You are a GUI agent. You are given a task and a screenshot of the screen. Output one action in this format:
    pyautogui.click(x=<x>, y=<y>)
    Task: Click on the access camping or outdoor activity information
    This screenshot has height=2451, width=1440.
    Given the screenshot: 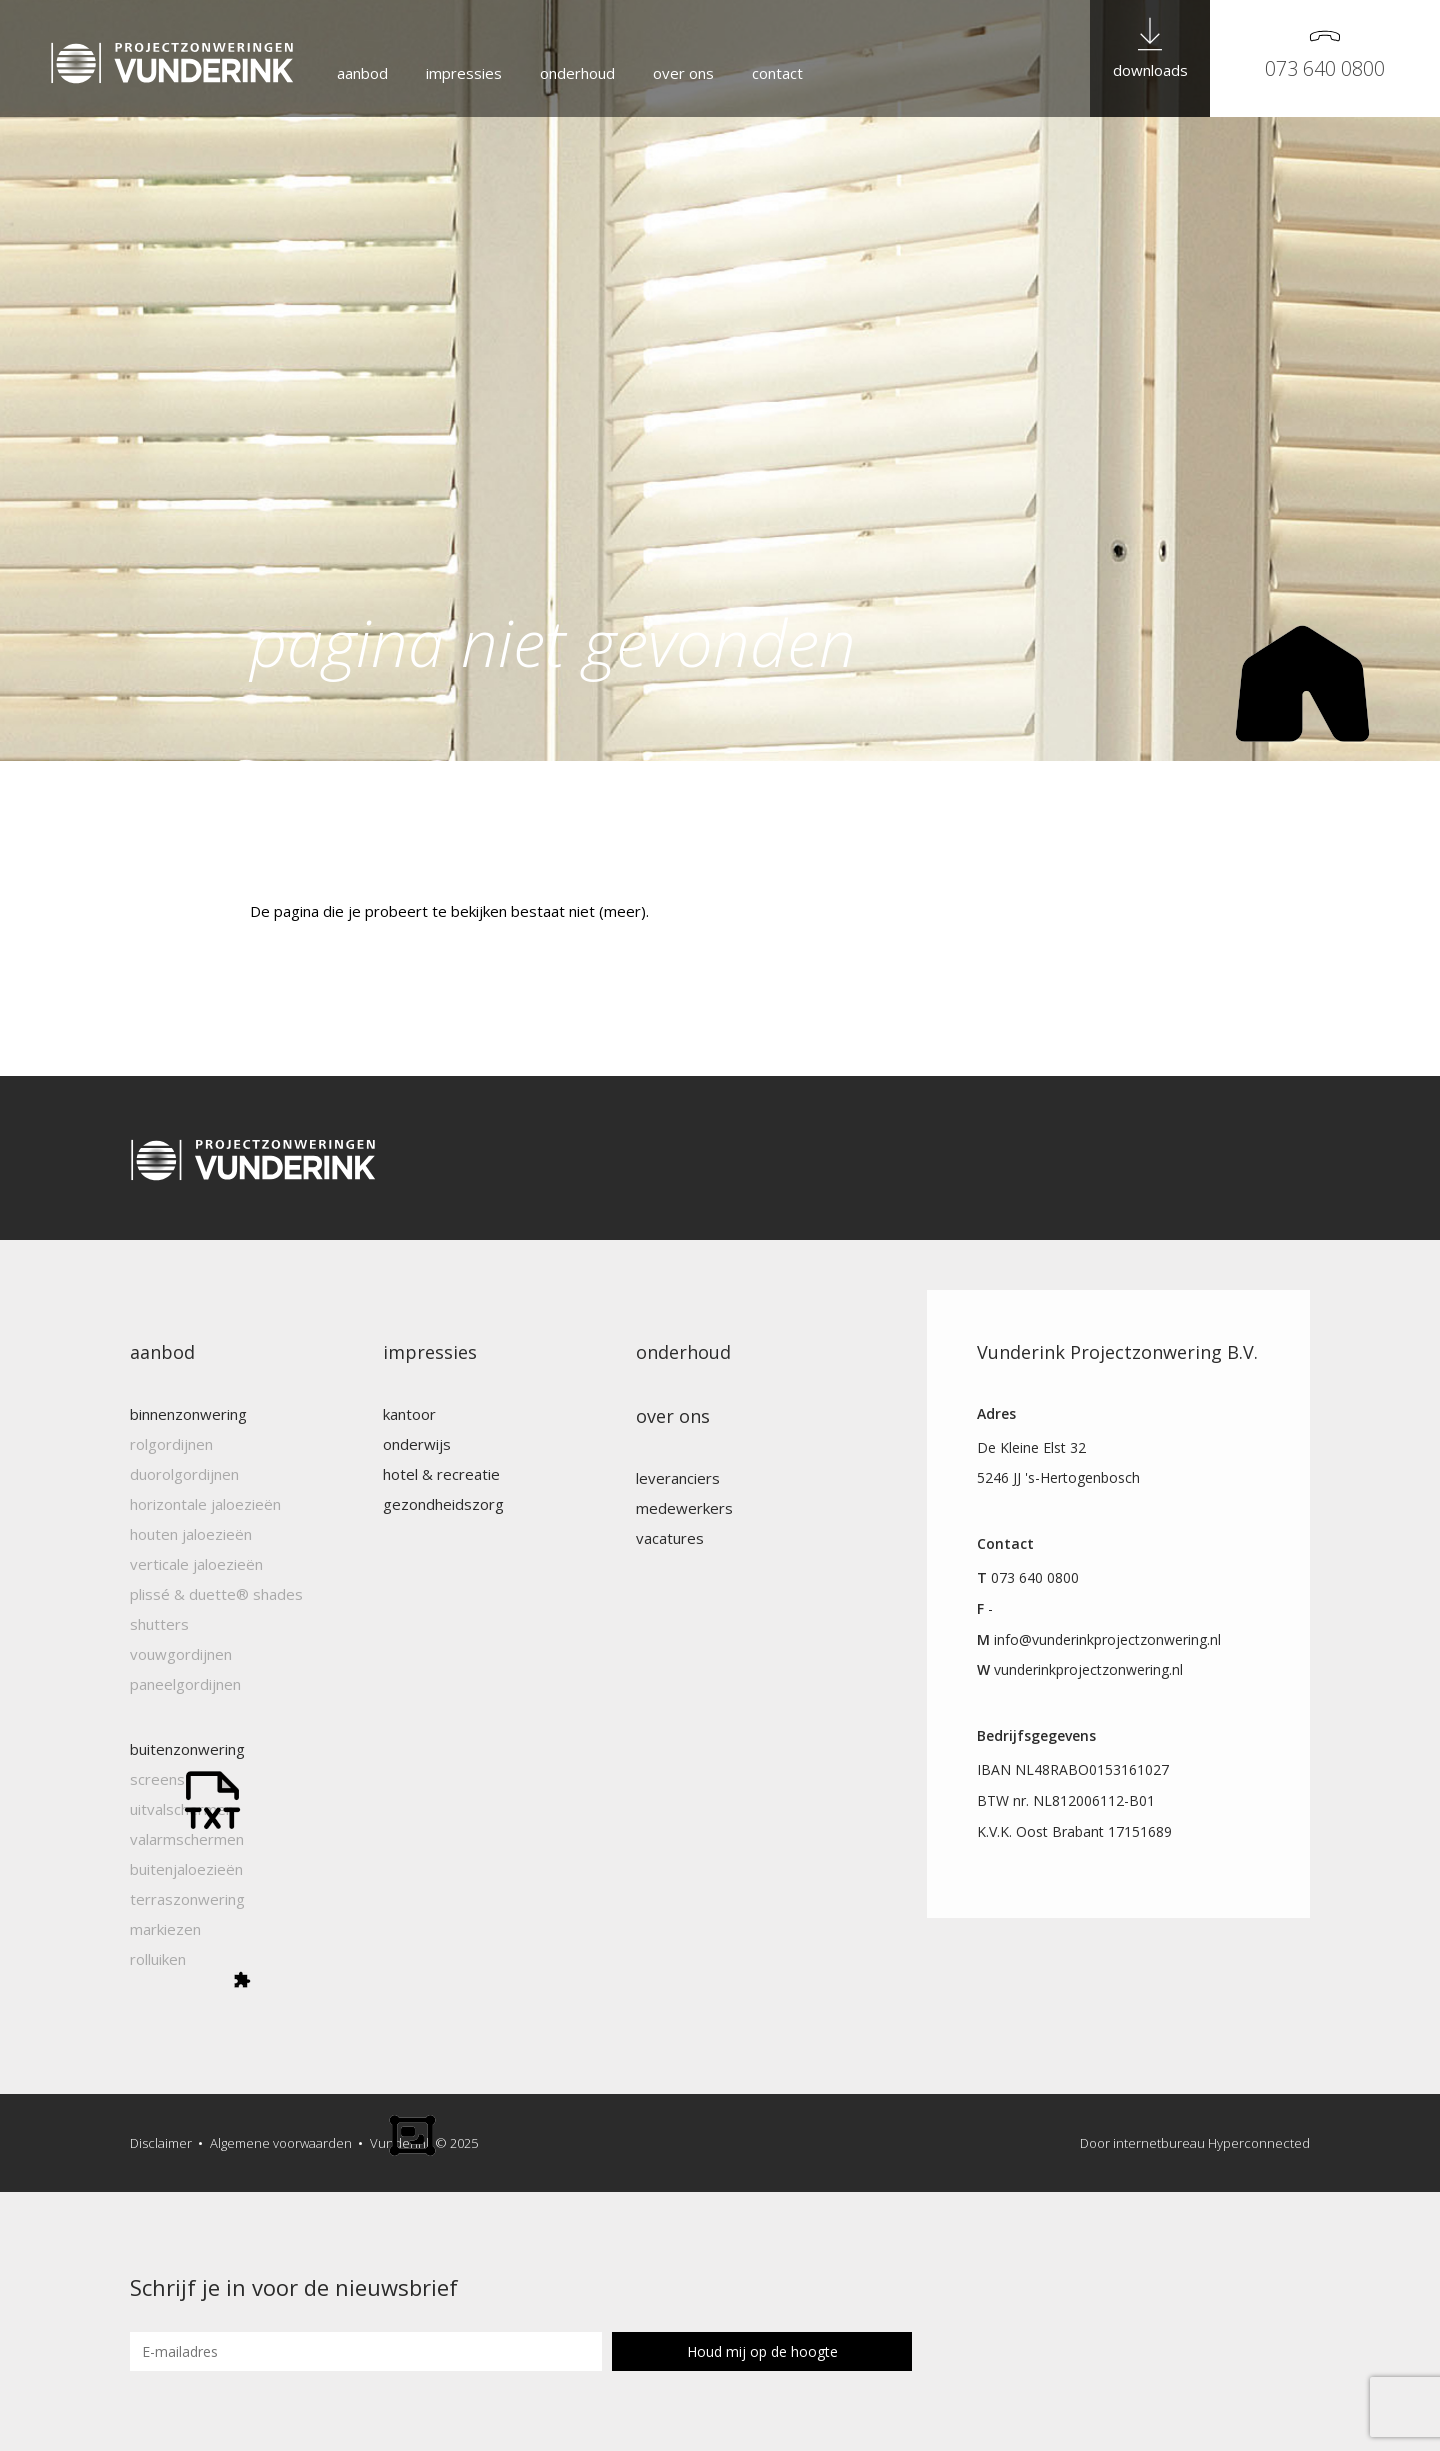 What is the action you would take?
    pyautogui.click(x=1302, y=682)
    